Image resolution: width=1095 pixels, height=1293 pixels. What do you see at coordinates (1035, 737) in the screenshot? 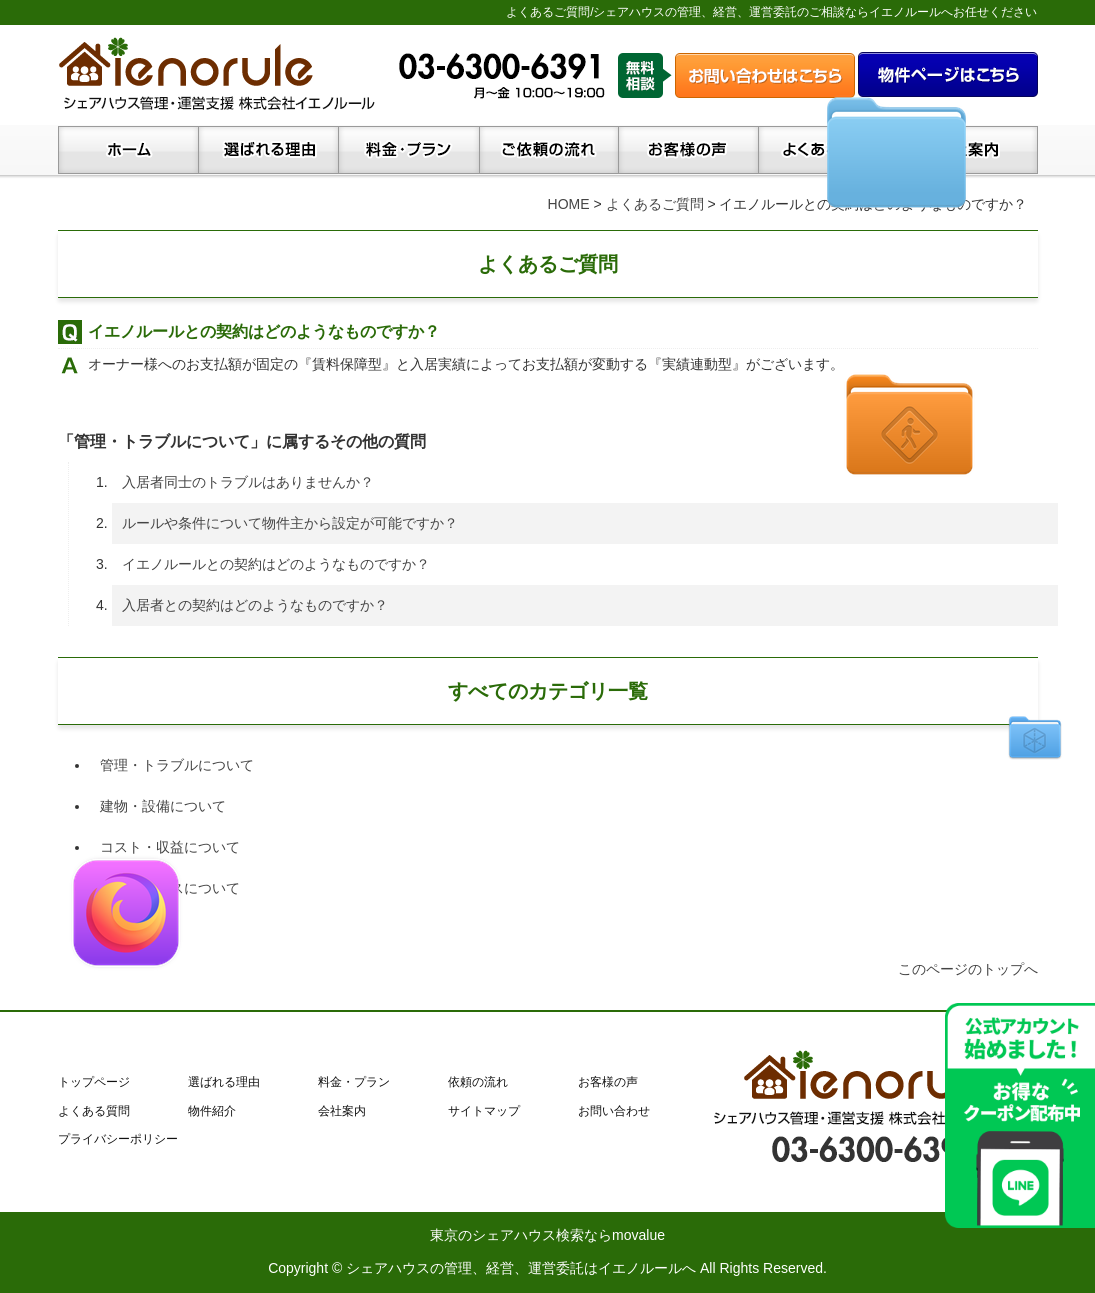
I see `open 3D files folder` at bounding box center [1035, 737].